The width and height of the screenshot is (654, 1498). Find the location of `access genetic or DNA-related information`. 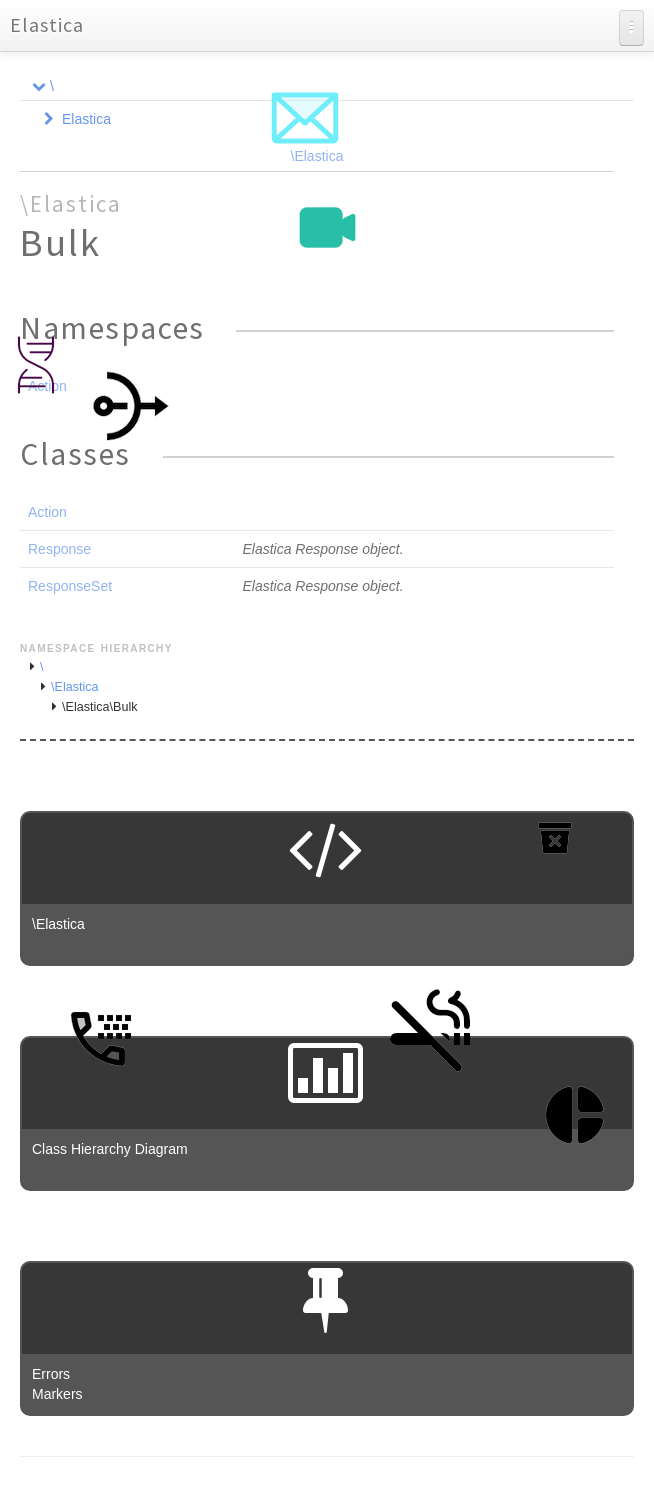

access genetic or DNA-related information is located at coordinates (36, 365).